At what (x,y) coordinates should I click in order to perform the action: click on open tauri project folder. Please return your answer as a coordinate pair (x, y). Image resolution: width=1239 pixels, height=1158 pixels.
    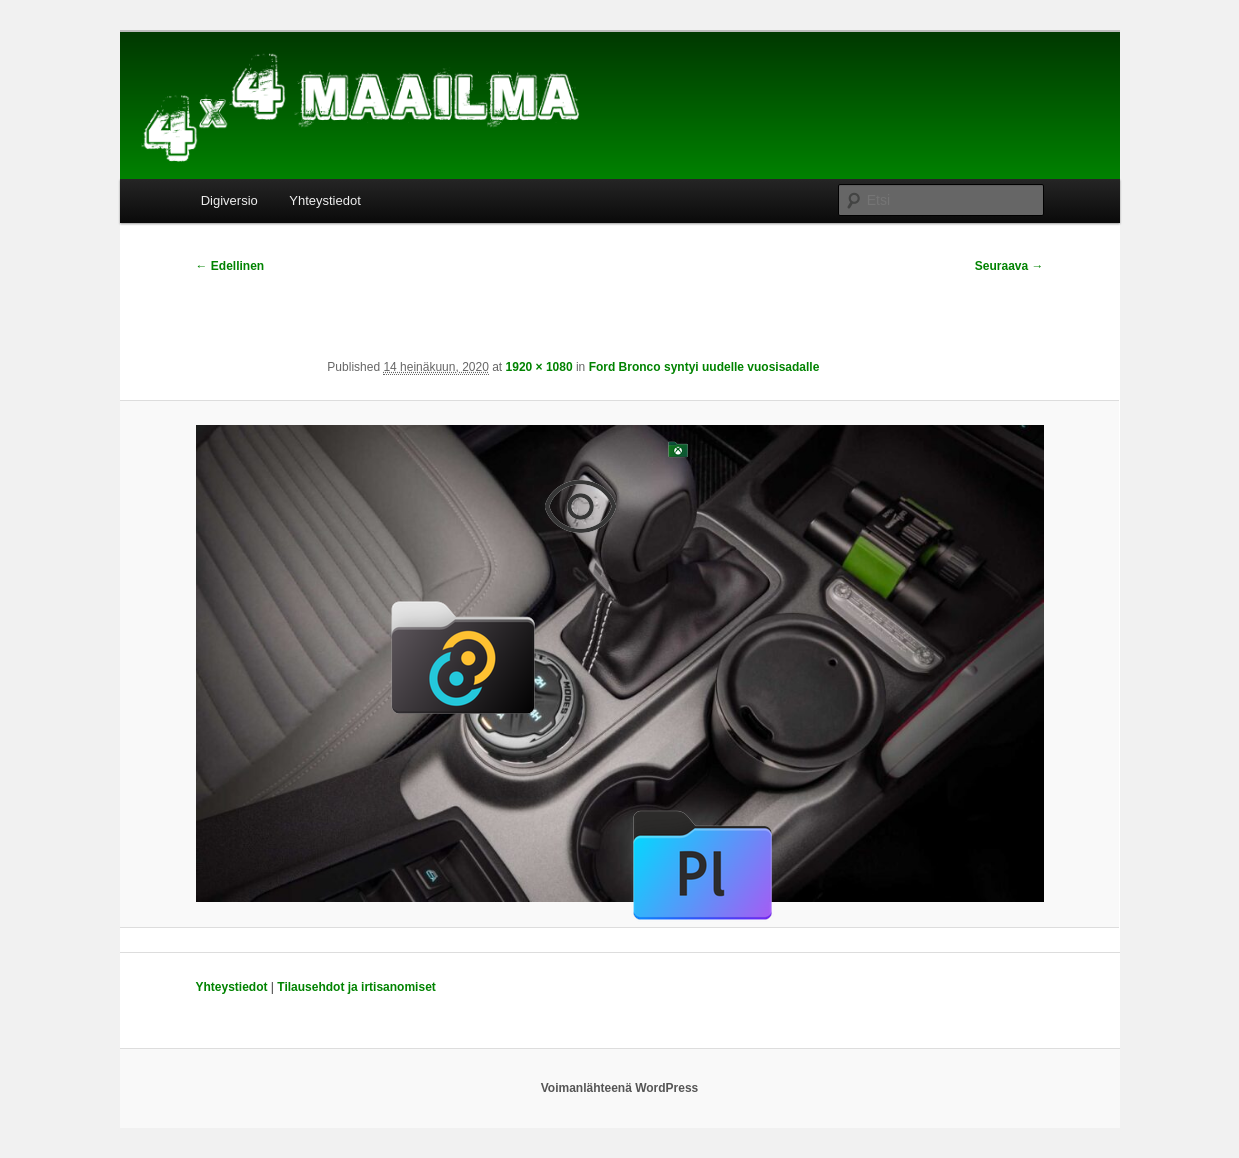
    Looking at the image, I should click on (462, 661).